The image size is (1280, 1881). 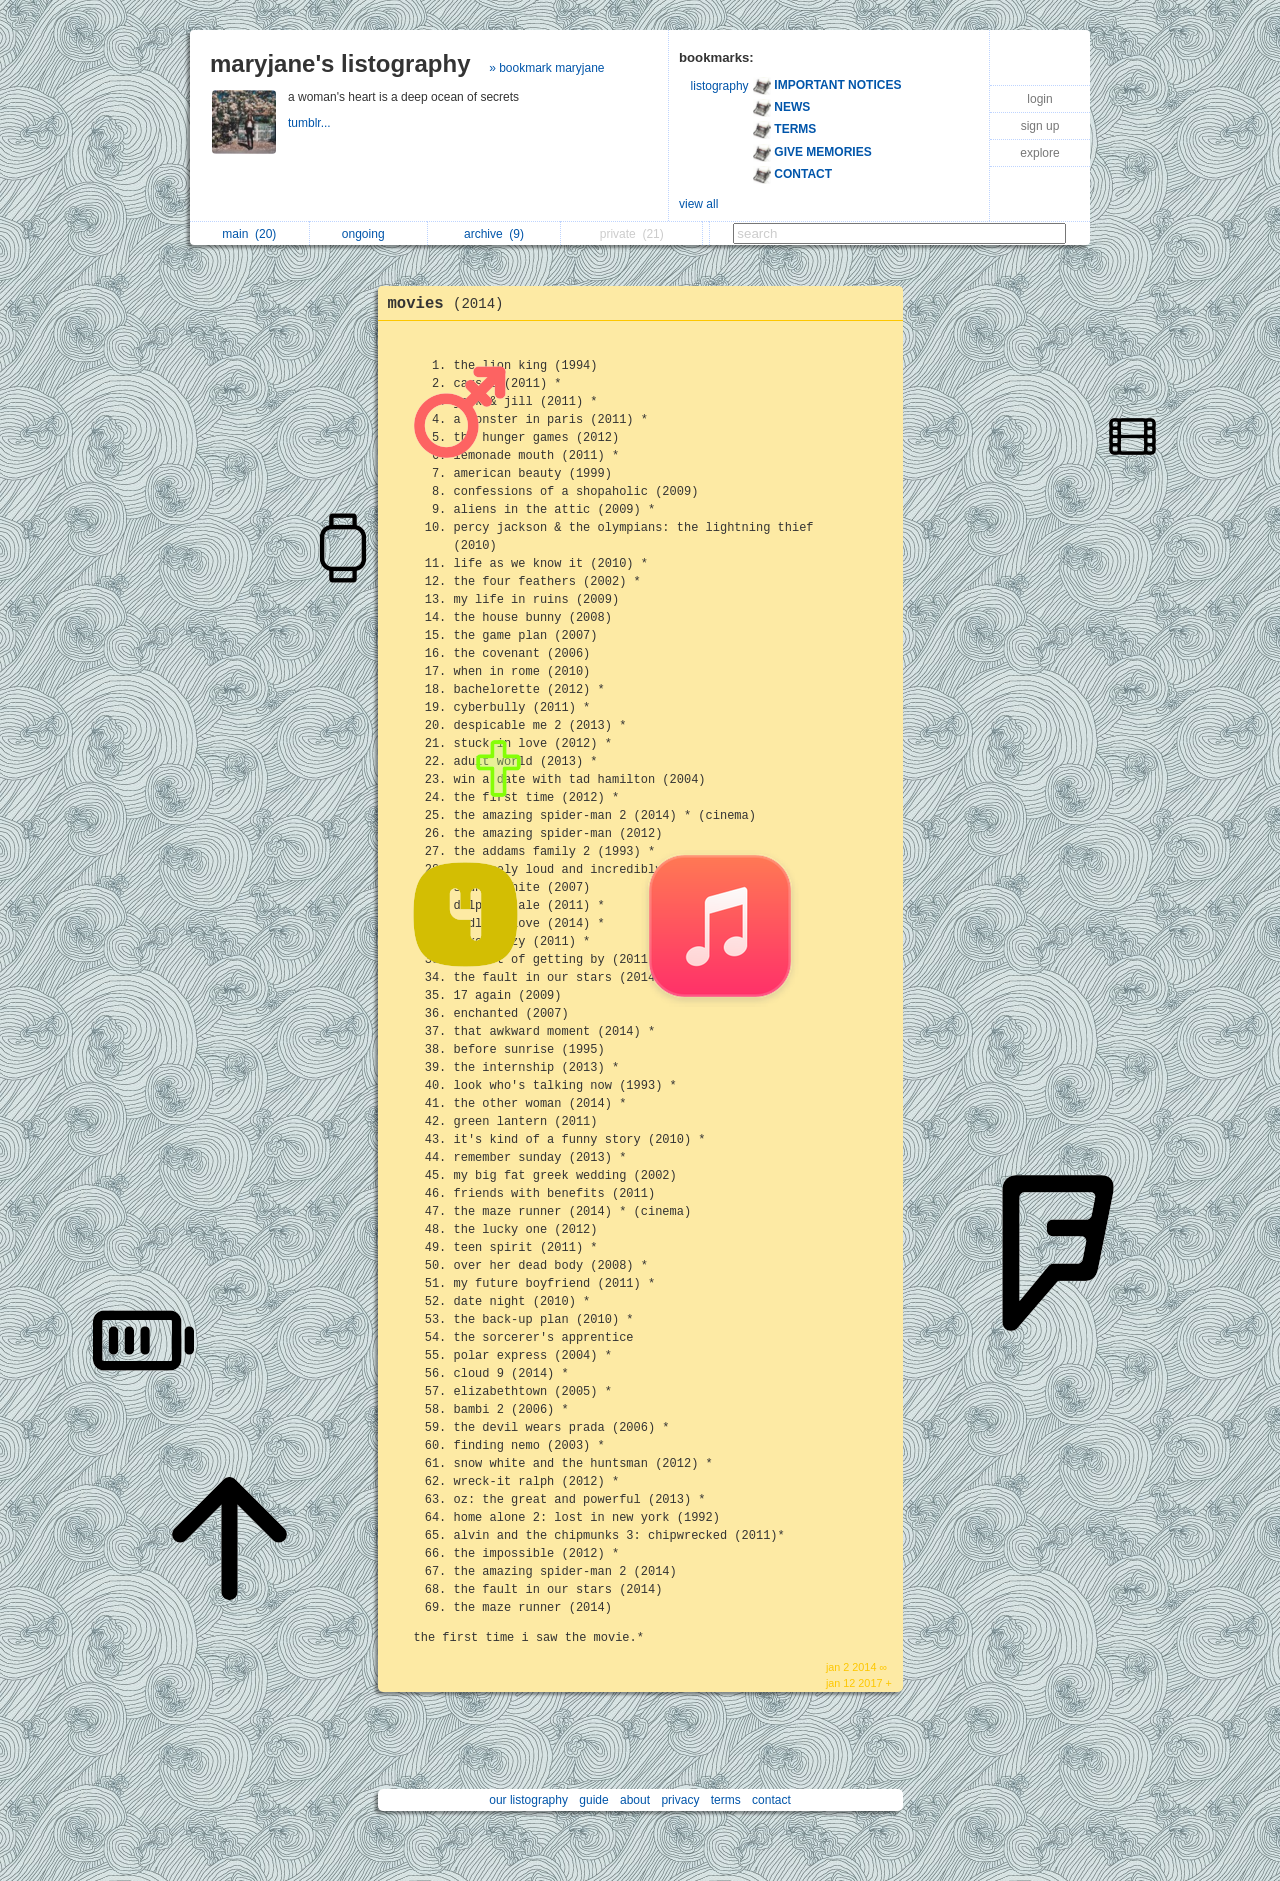 What do you see at coordinates (229, 1538) in the screenshot?
I see `scroll to top of page` at bounding box center [229, 1538].